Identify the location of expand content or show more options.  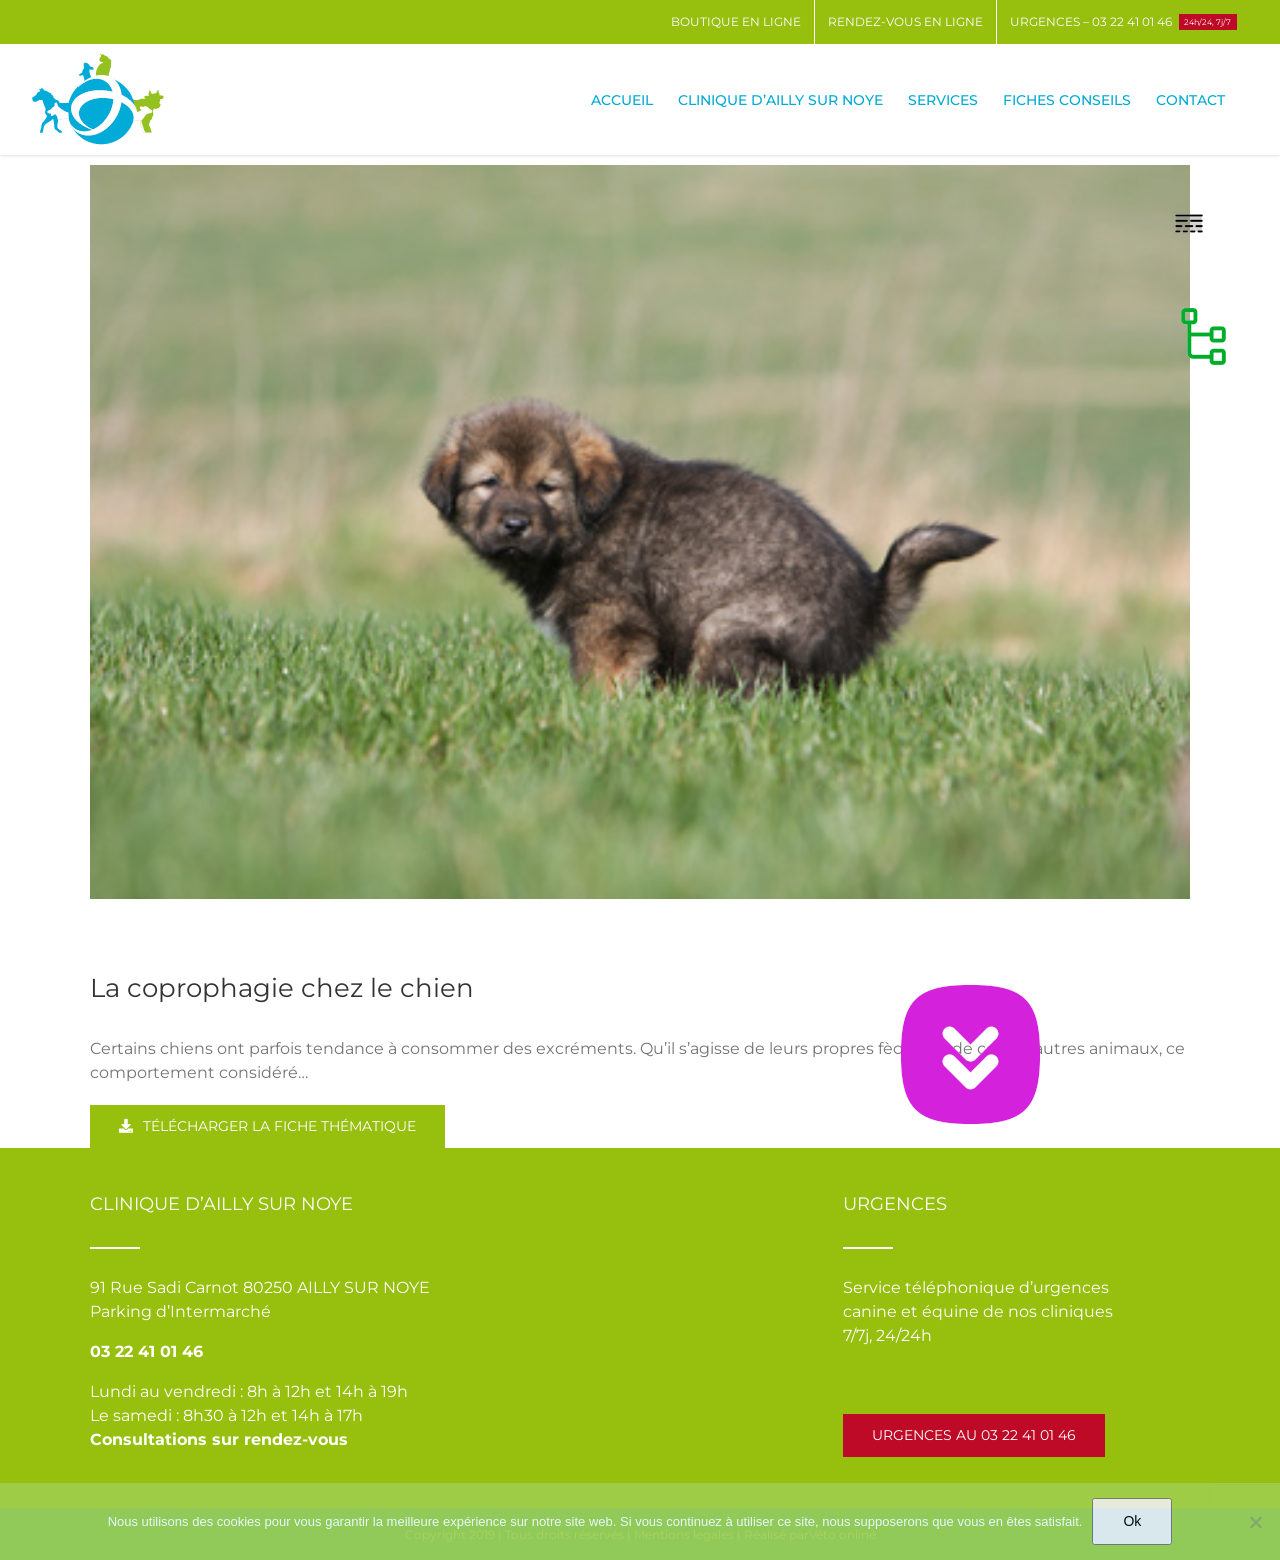
(970, 1054).